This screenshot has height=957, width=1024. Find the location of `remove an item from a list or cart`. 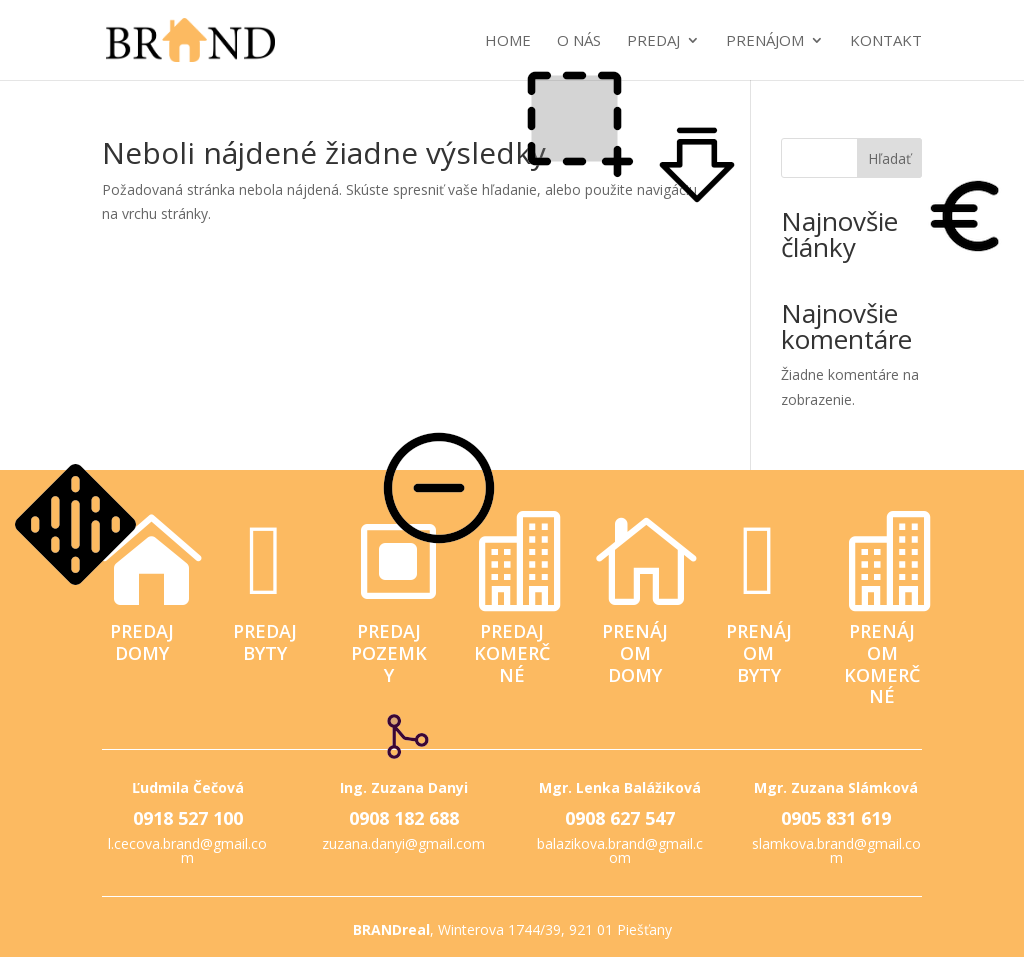

remove an item from a list or cart is located at coordinates (439, 488).